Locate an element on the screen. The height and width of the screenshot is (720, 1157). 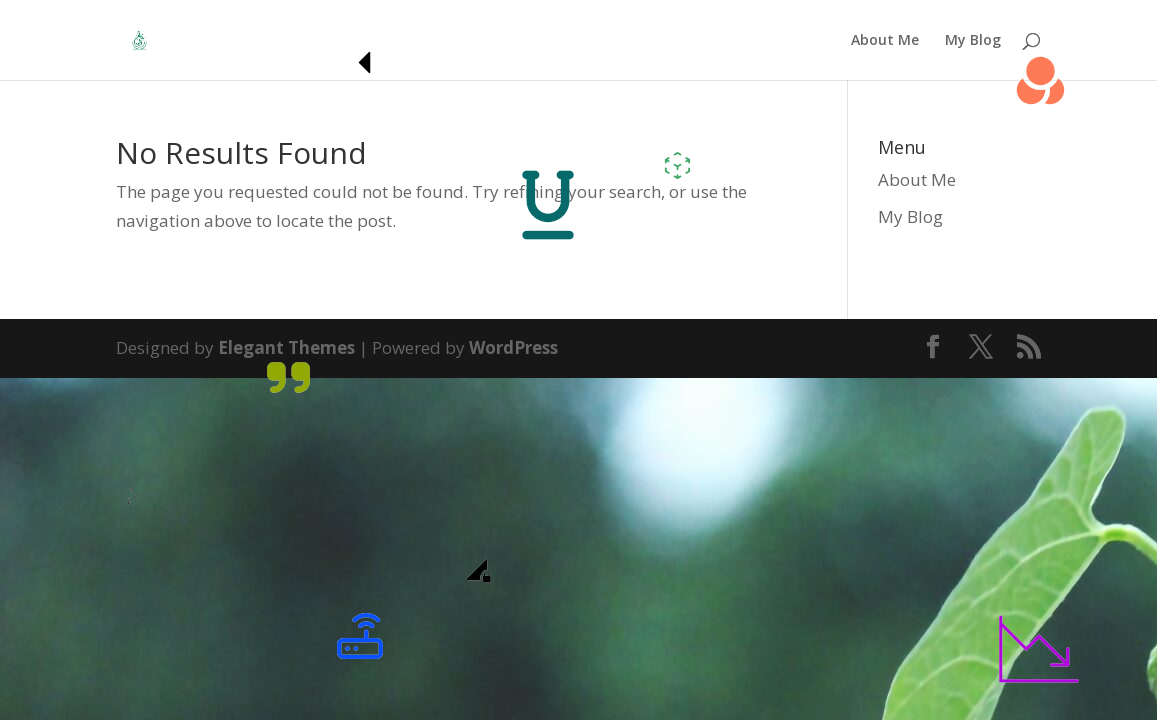
apply filters to refine results is located at coordinates (1040, 80).